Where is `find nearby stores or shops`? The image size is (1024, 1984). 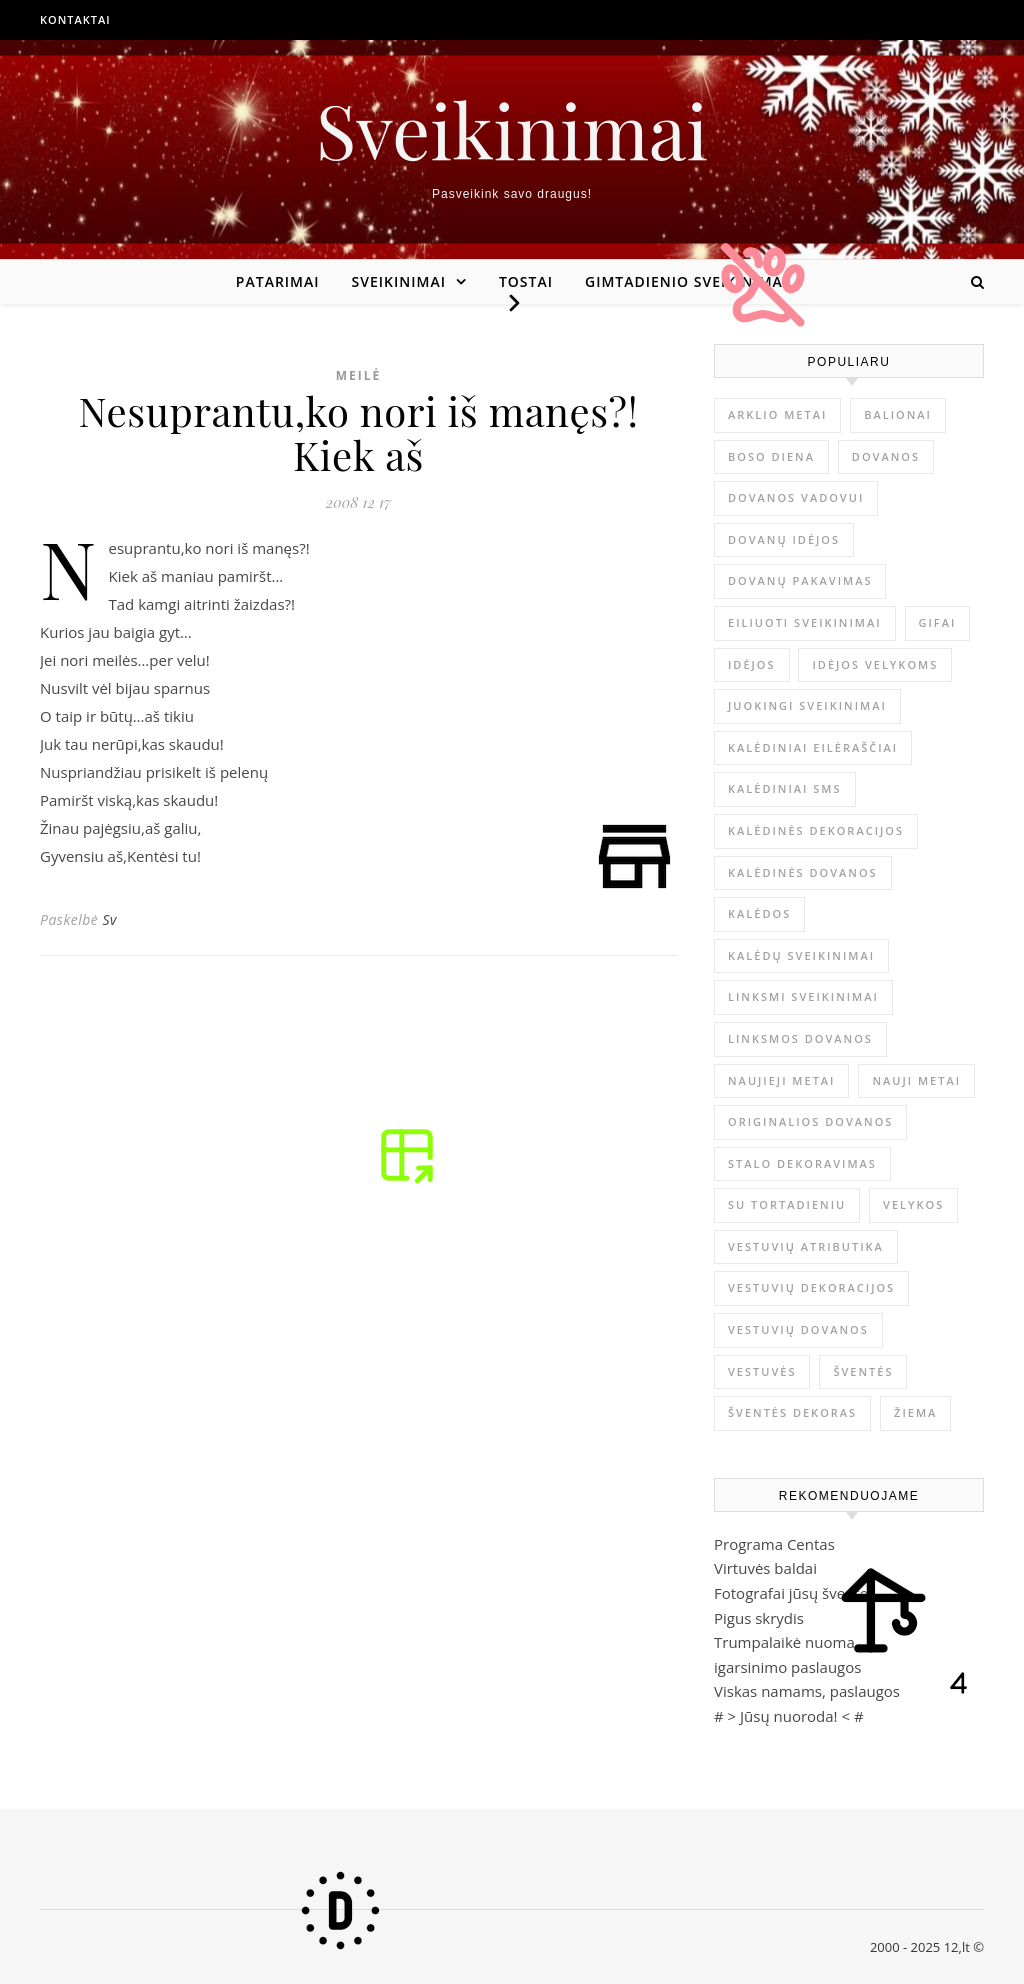
find nearby stores or shops is located at coordinates (634, 856).